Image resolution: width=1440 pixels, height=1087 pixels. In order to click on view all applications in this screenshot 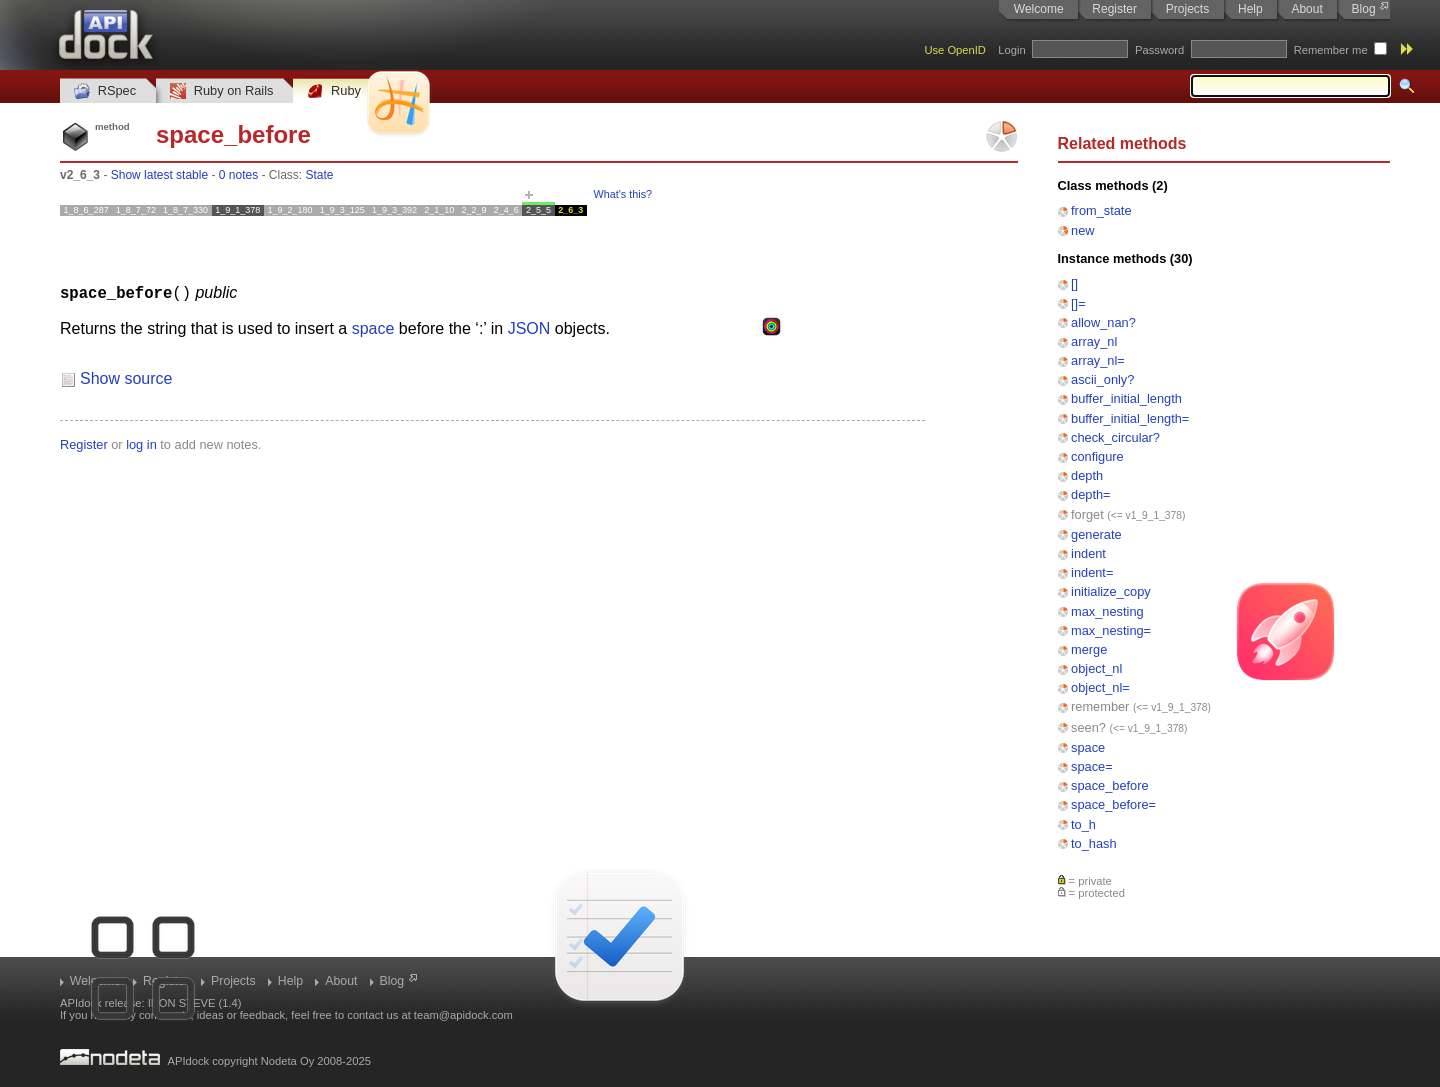, I will do `click(143, 968)`.